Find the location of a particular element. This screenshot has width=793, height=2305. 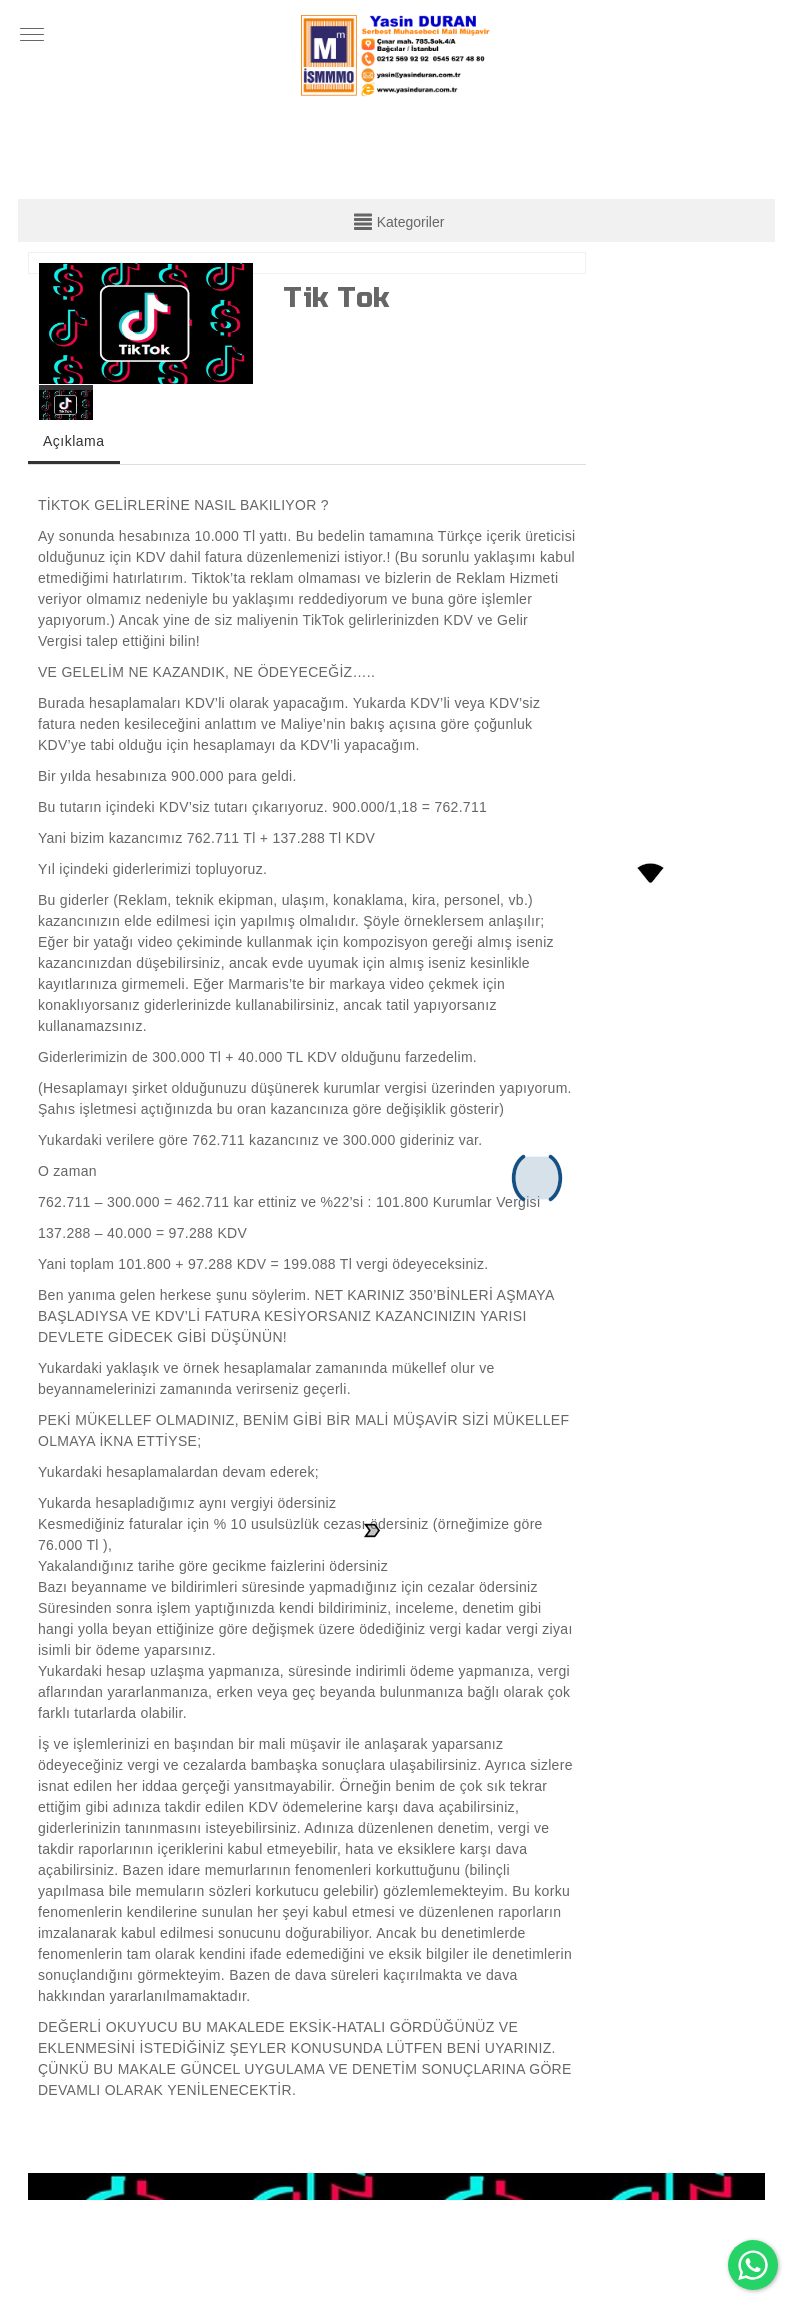

insert parentheses in text or code is located at coordinates (537, 1178).